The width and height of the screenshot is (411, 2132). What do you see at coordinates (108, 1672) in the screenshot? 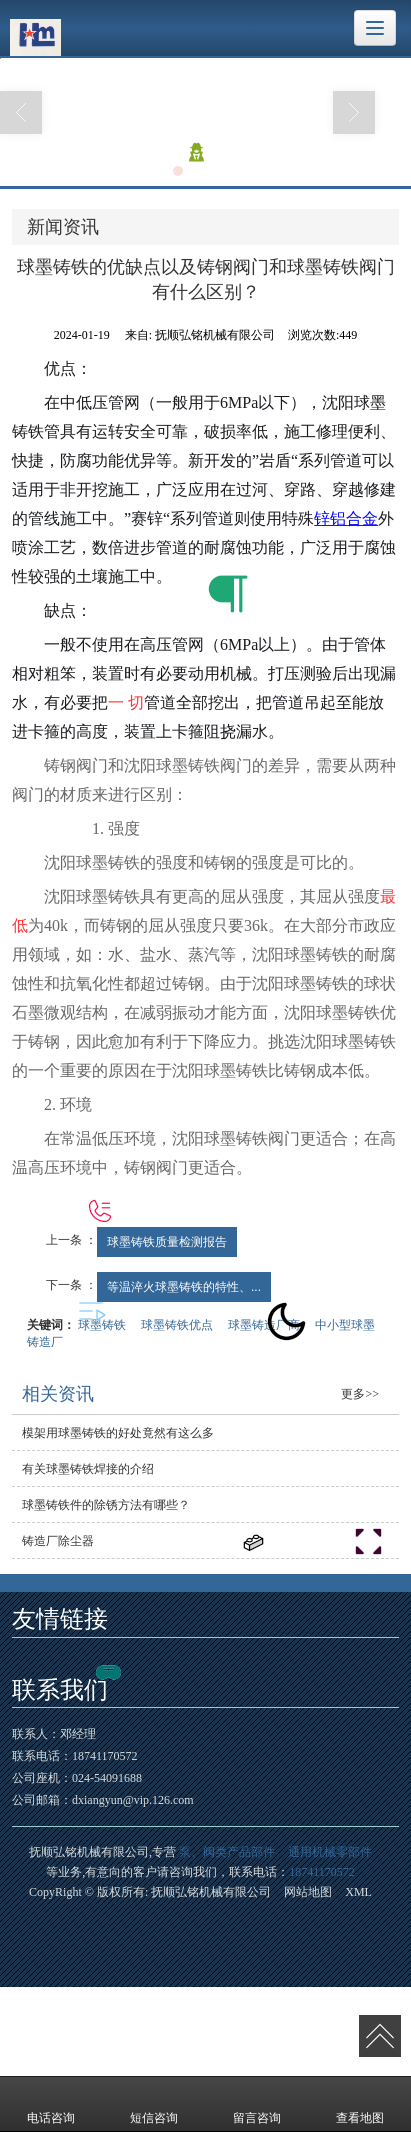
I see `access virtual reality or AR settings` at bounding box center [108, 1672].